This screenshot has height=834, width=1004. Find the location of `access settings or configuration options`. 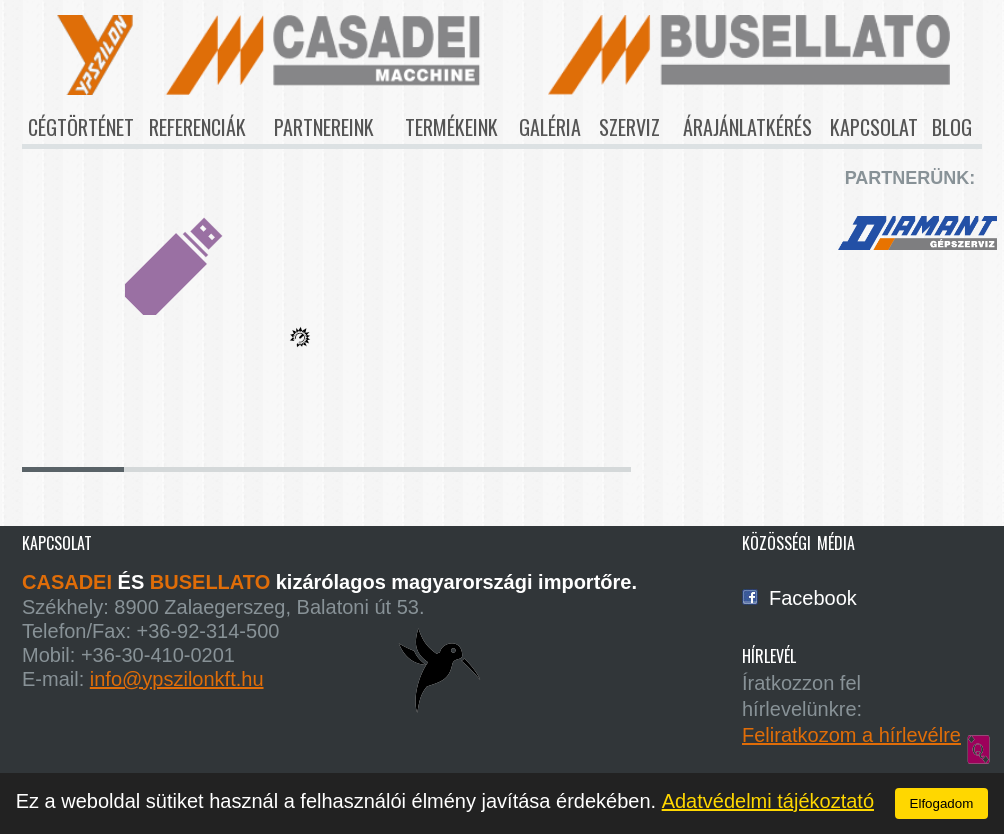

access settings or configuration options is located at coordinates (300, 337).